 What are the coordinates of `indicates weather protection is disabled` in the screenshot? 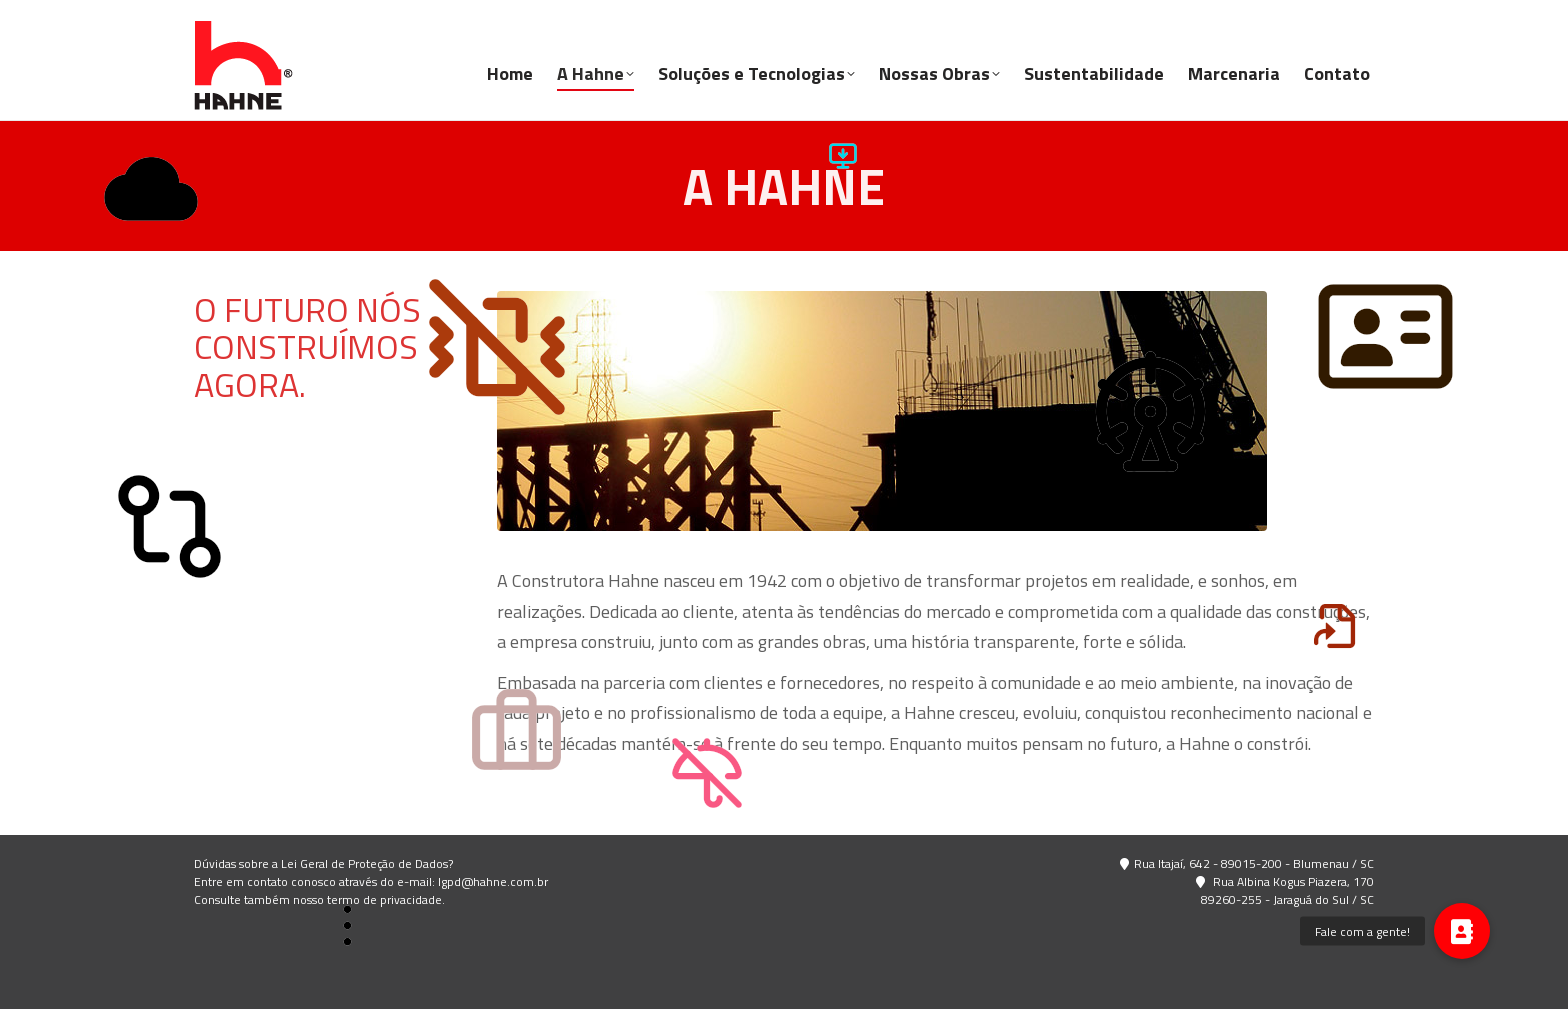 It's located at (707, 773).